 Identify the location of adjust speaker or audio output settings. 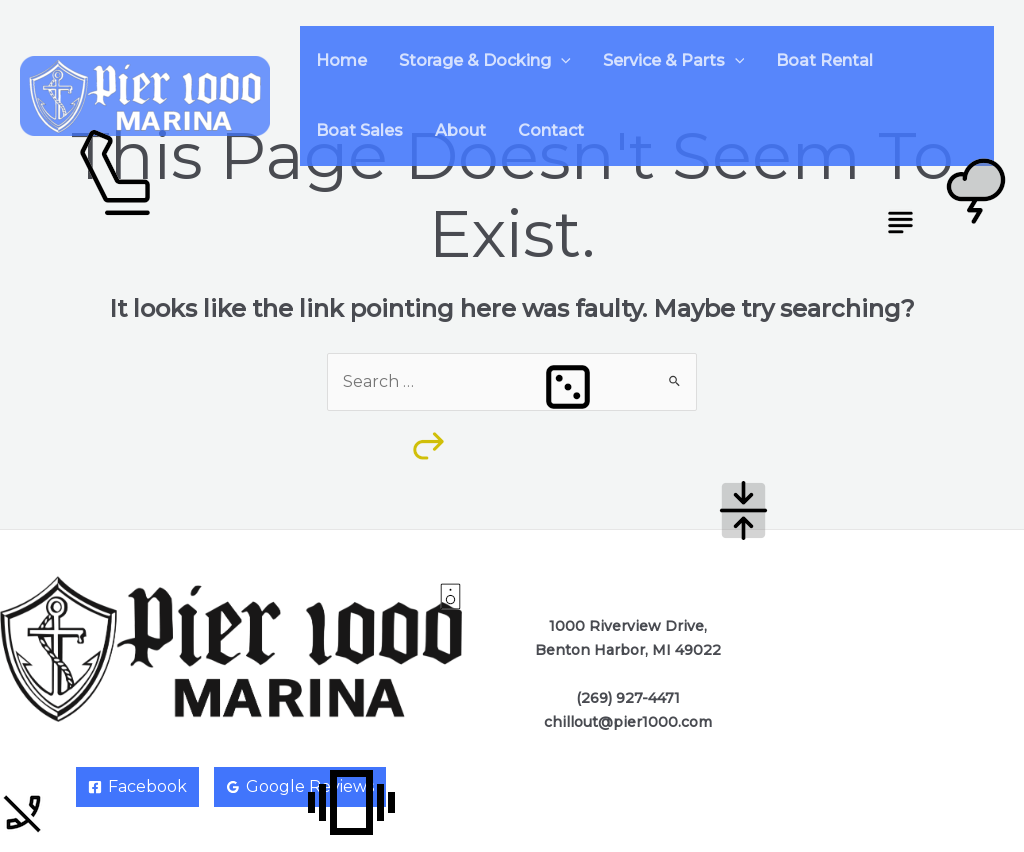
(450, 596).